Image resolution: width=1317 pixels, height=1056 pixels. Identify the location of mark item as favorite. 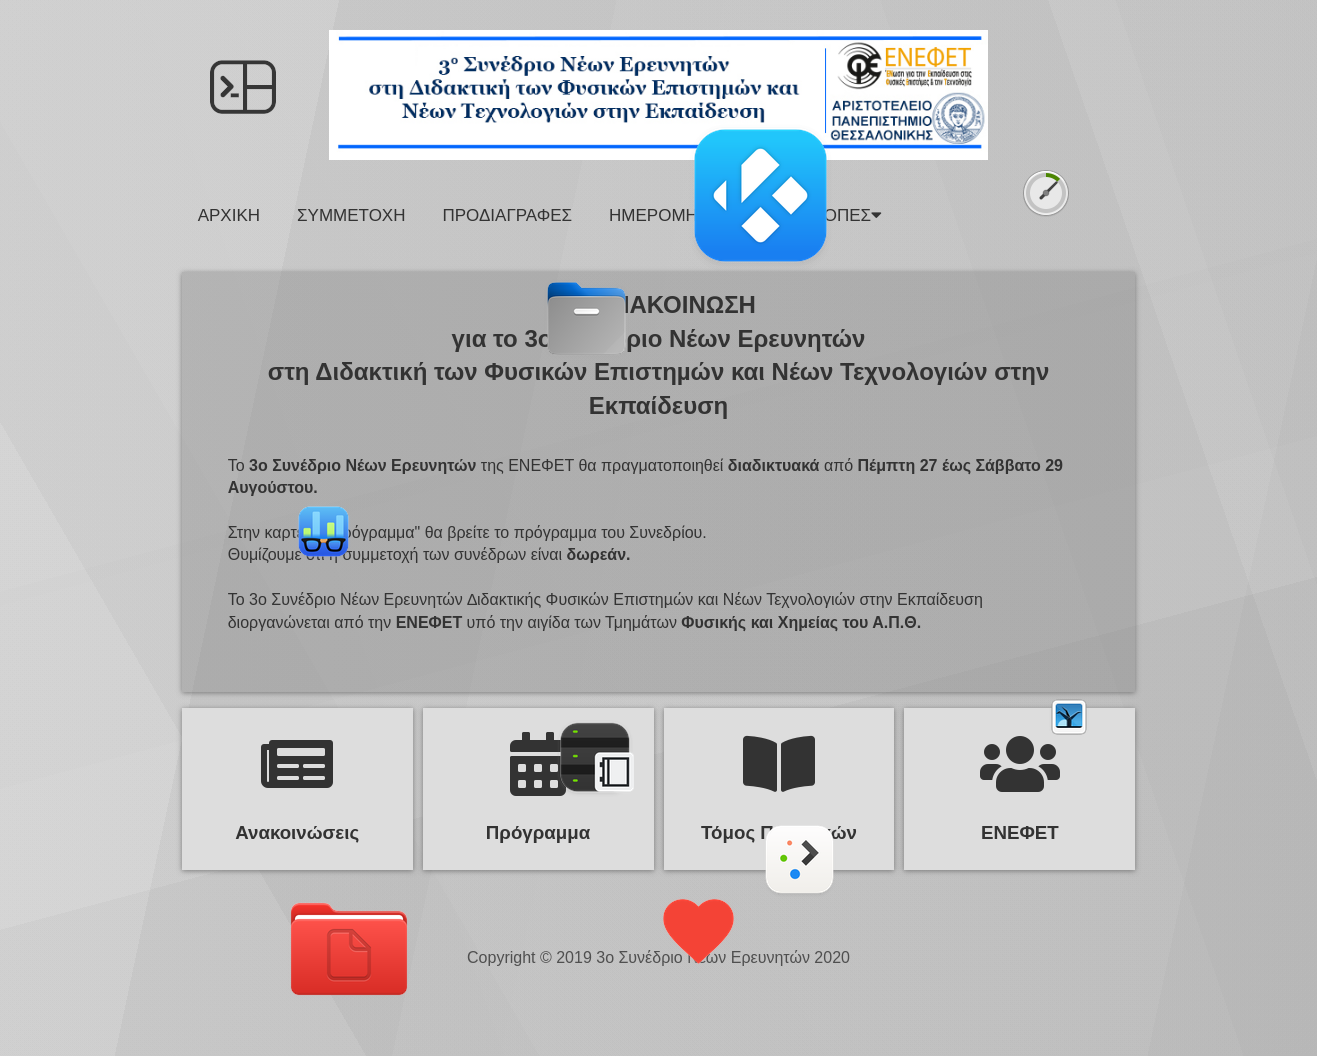
(698, 931).